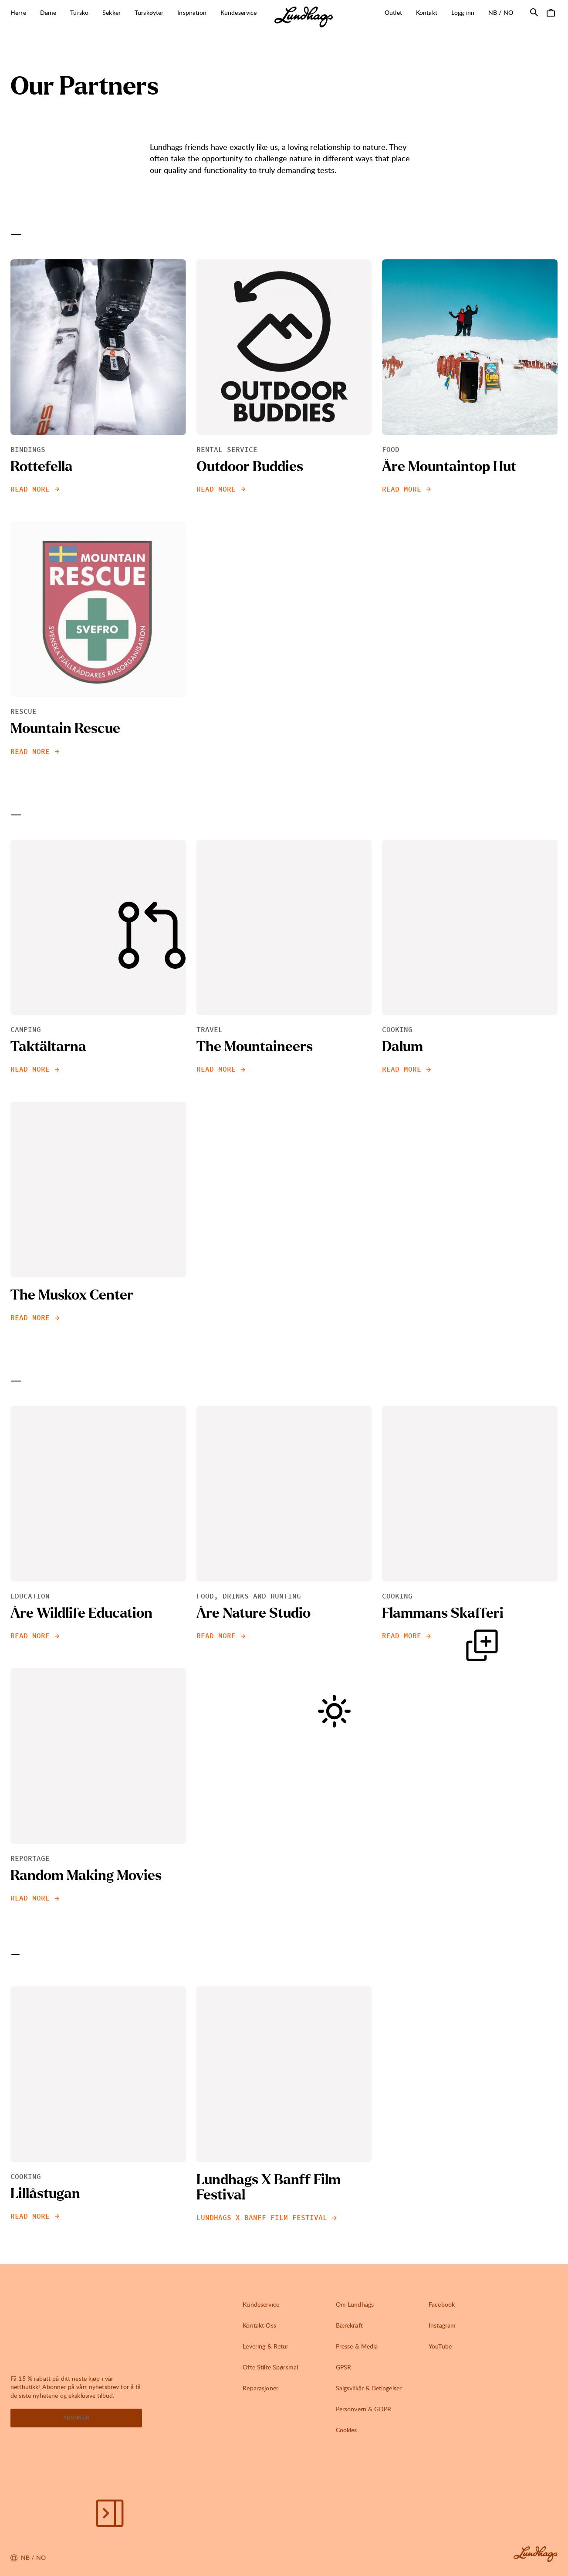 The width and height of the screenshot is (568, 2576). What do you see at coordinates (110, 2513) in the screenshot?
I see `collapse the sidebar panel` at bounding box center [110, 2513].